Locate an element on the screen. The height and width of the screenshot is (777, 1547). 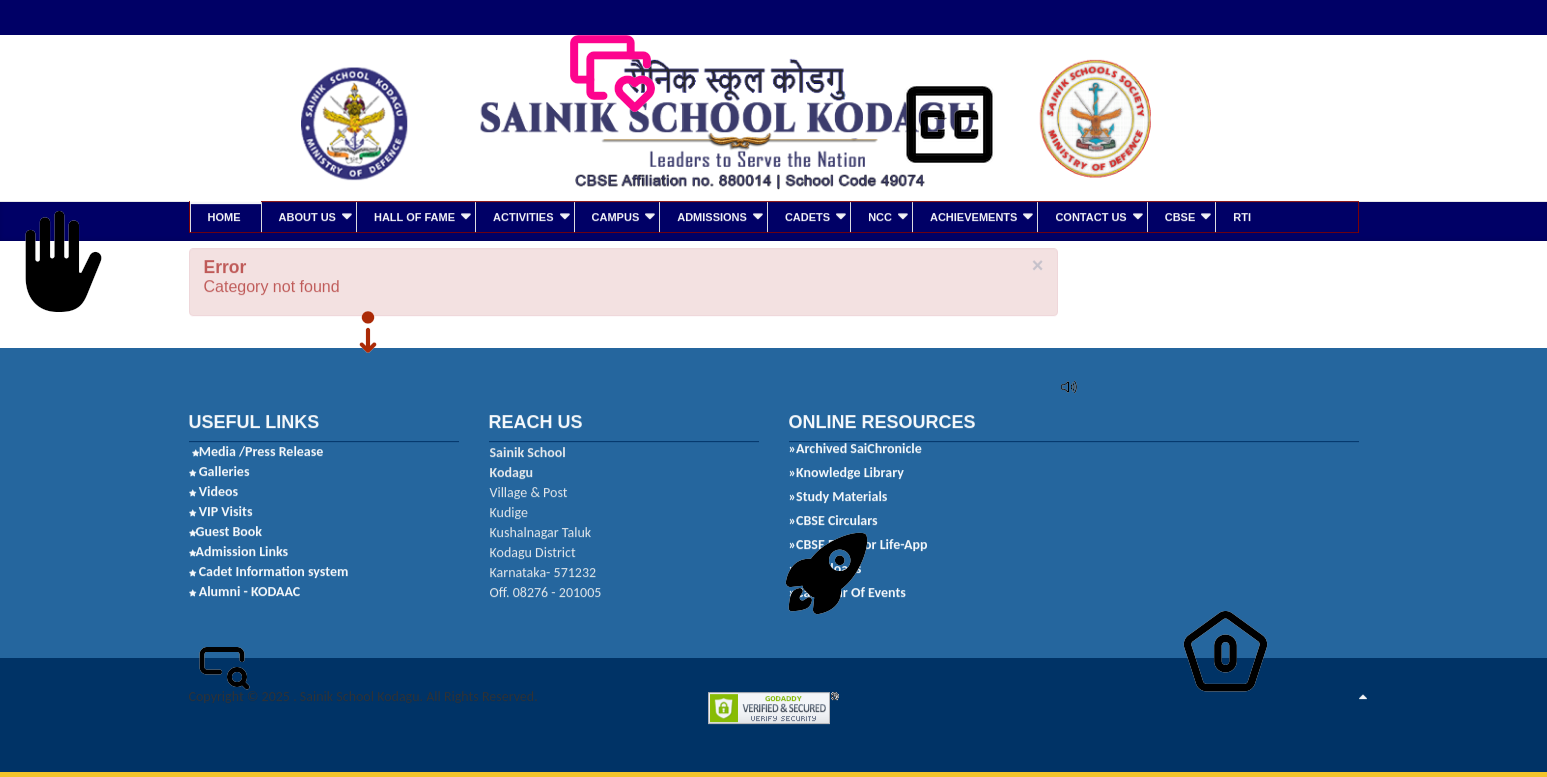
indicates item zero or starting position in a sequence is located at coordinates (1225, 653).